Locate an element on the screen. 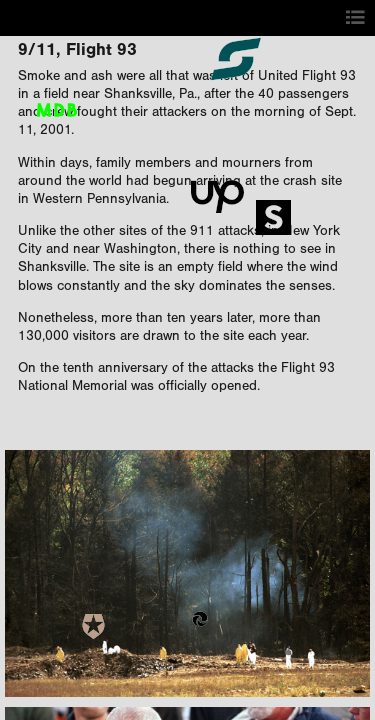  semantic ui framework logo is located at coordinates (273, 217).